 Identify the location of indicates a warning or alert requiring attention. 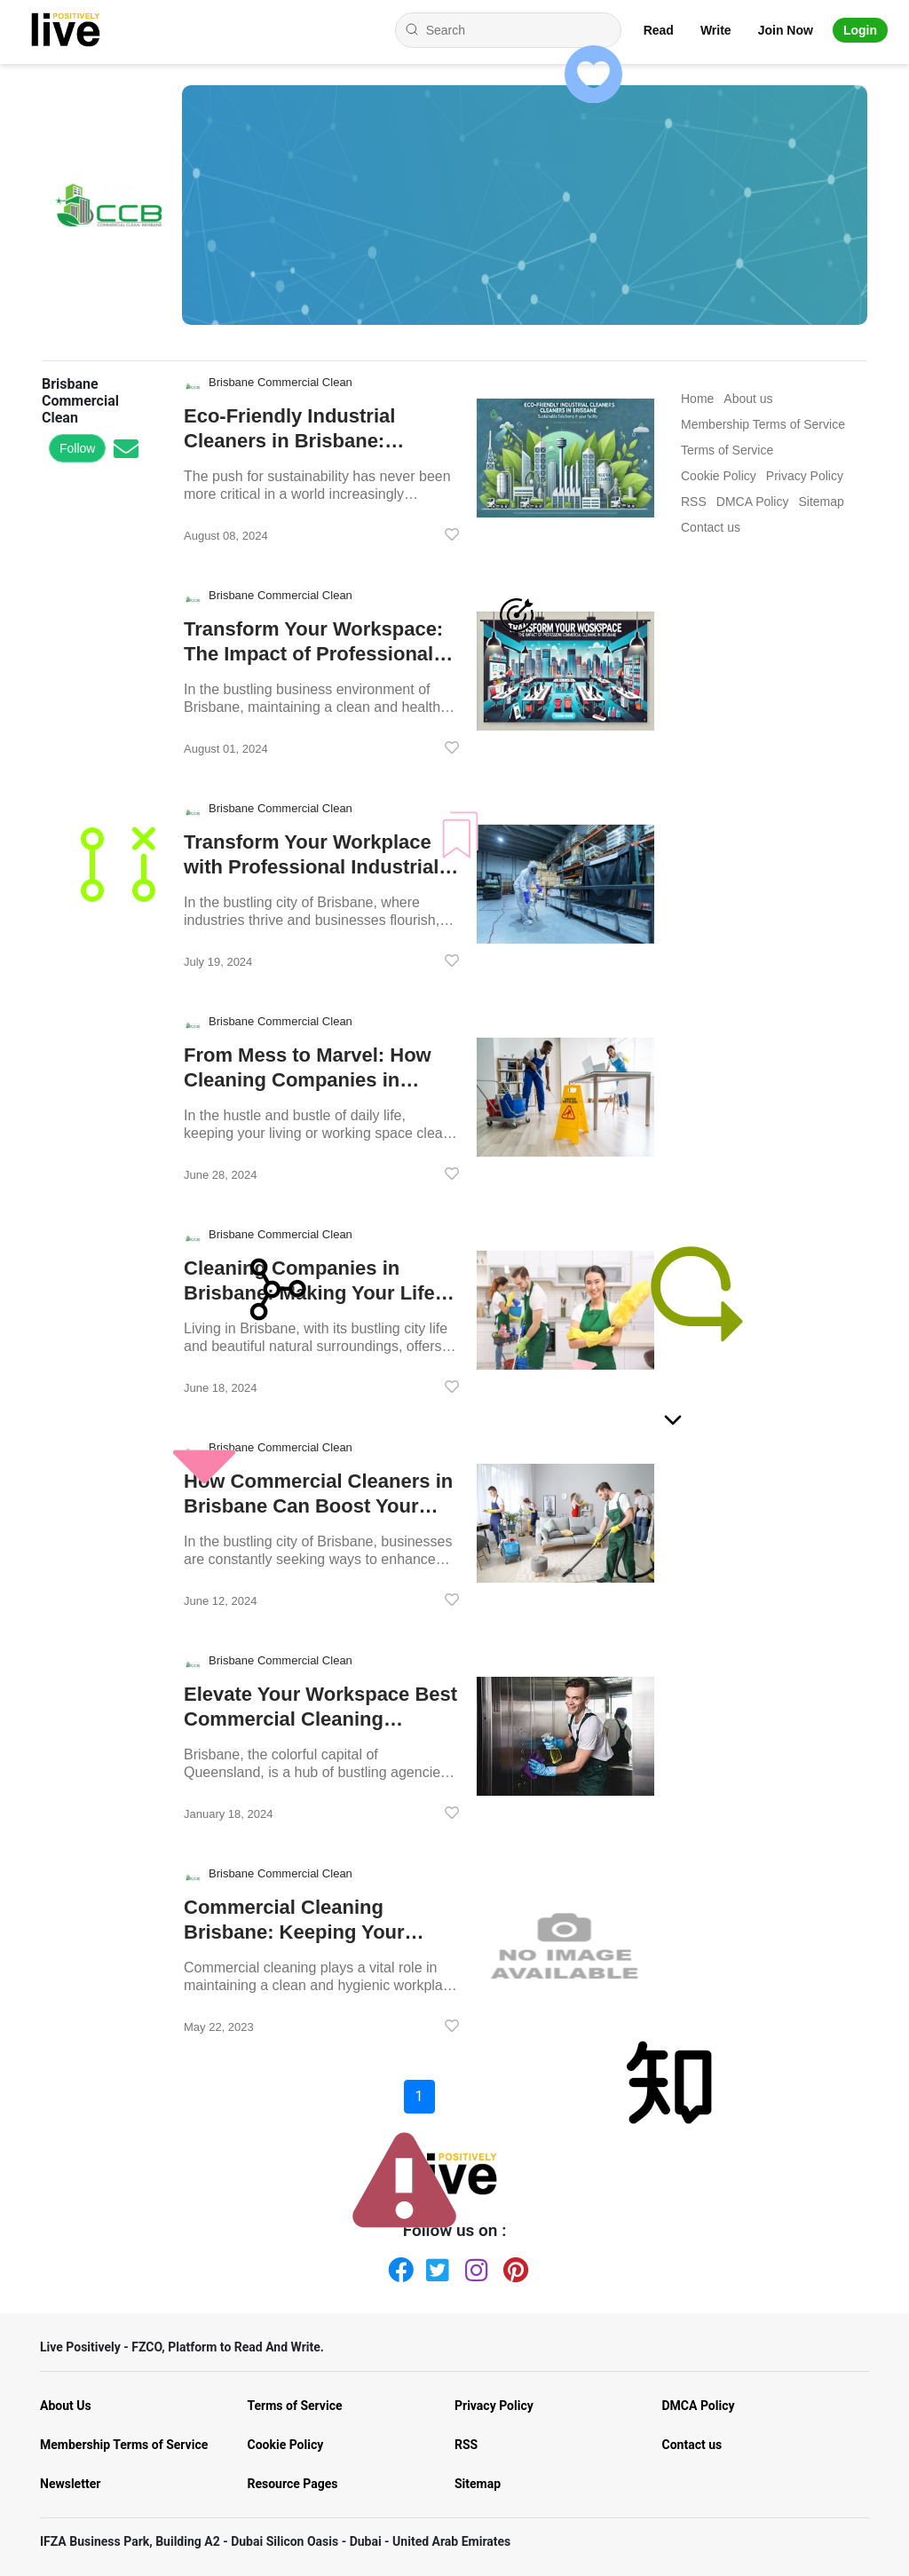
(404, 2184).